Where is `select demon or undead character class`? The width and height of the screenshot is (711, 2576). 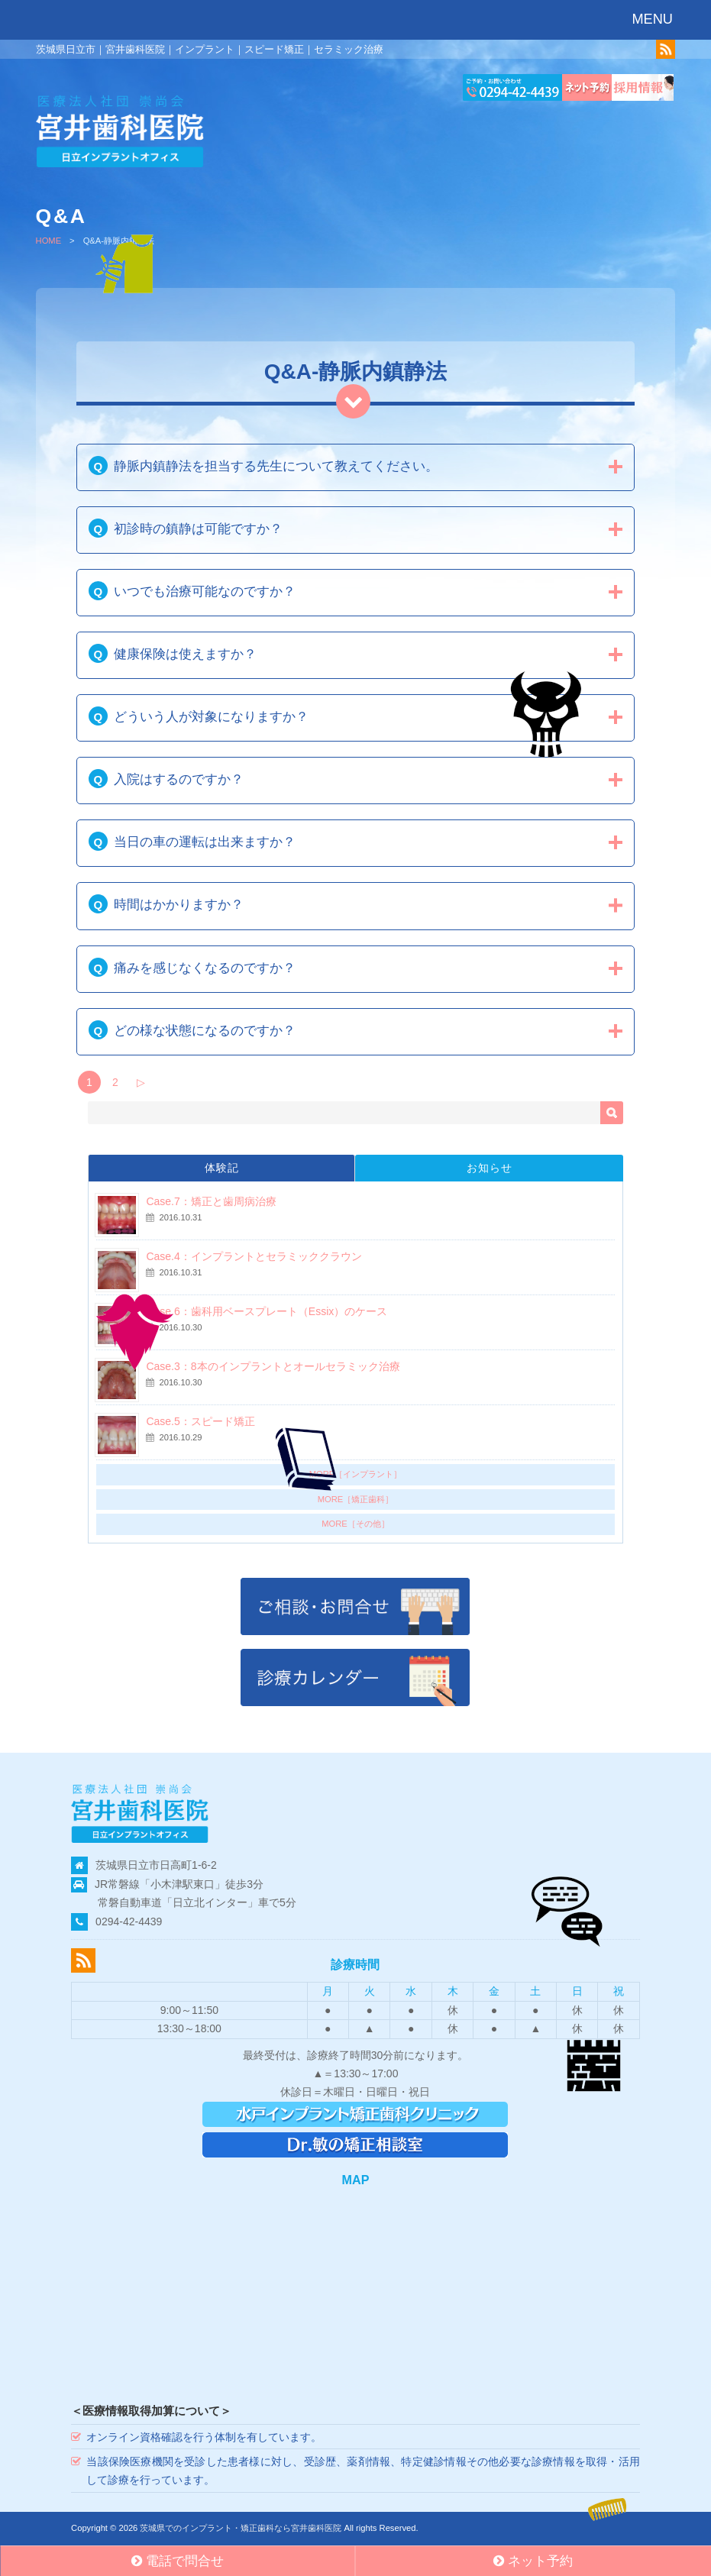
select demon or undead character class is located at coordinates (545, 714).